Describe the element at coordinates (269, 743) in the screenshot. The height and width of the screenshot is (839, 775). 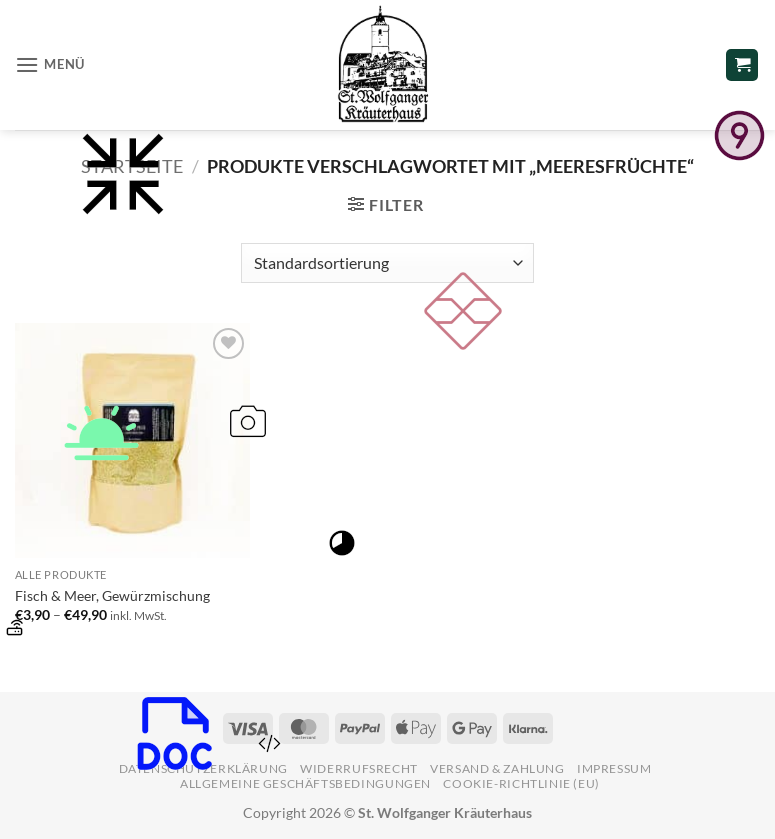
I see `view or edit source code` at that location.